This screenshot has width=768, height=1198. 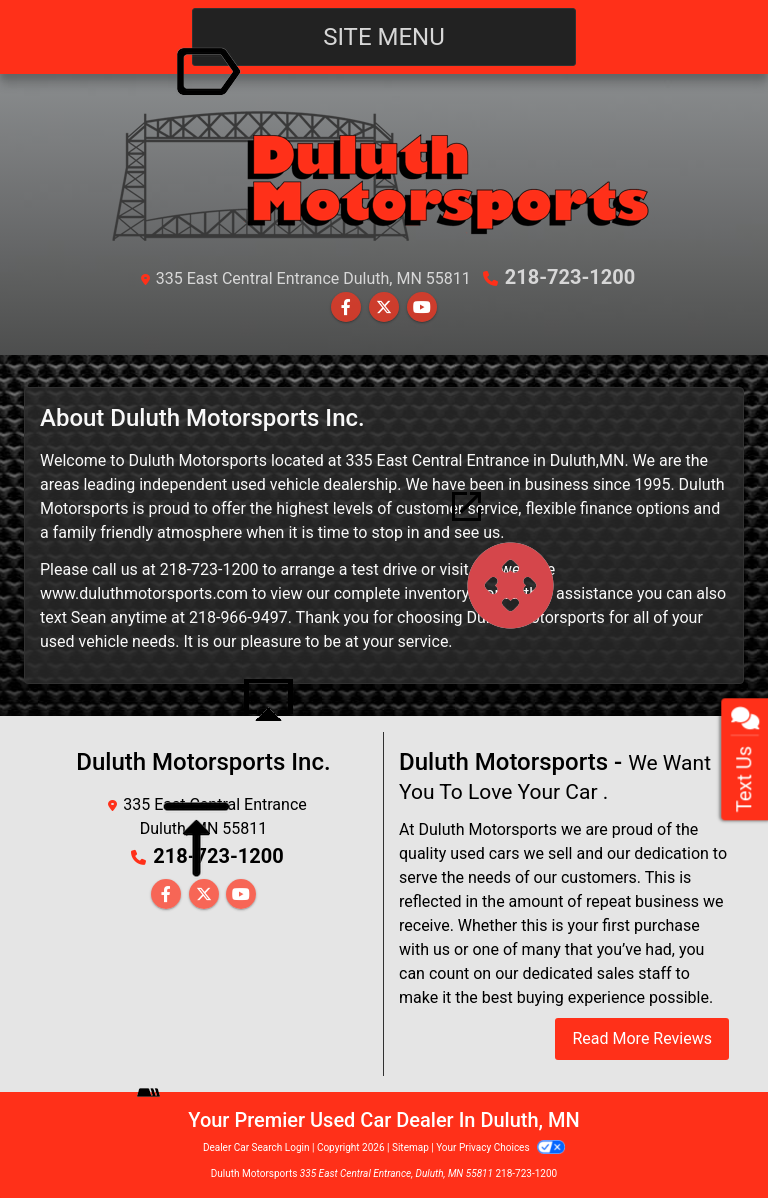 I want to click on add a label or tag to an item, so click(x=207, y=71).